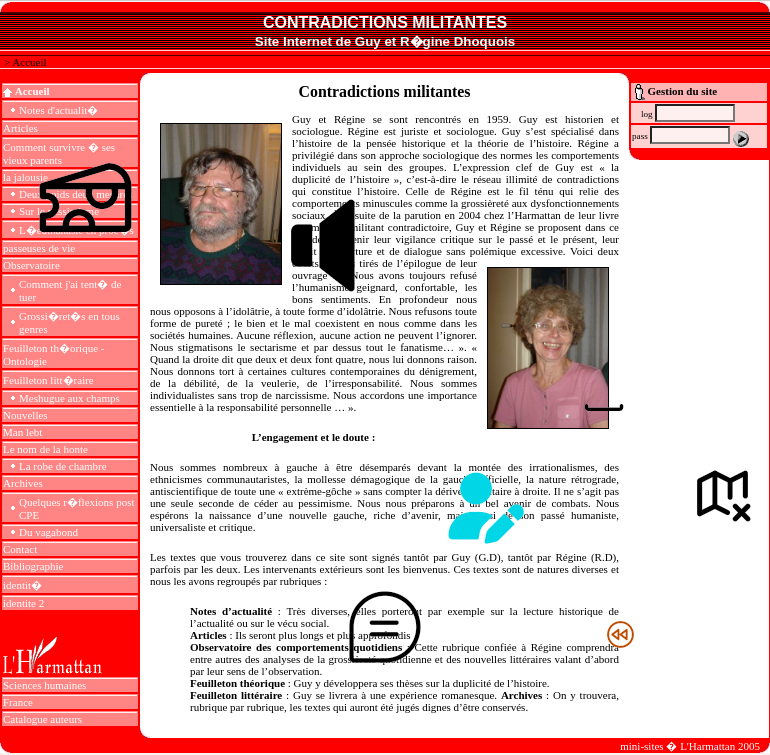 Image resolution: width=770 pixels, height=755 pixels. Describe the element at coordinates (383, 628) in the screenshot. I see `open chat or messaging` at that location.